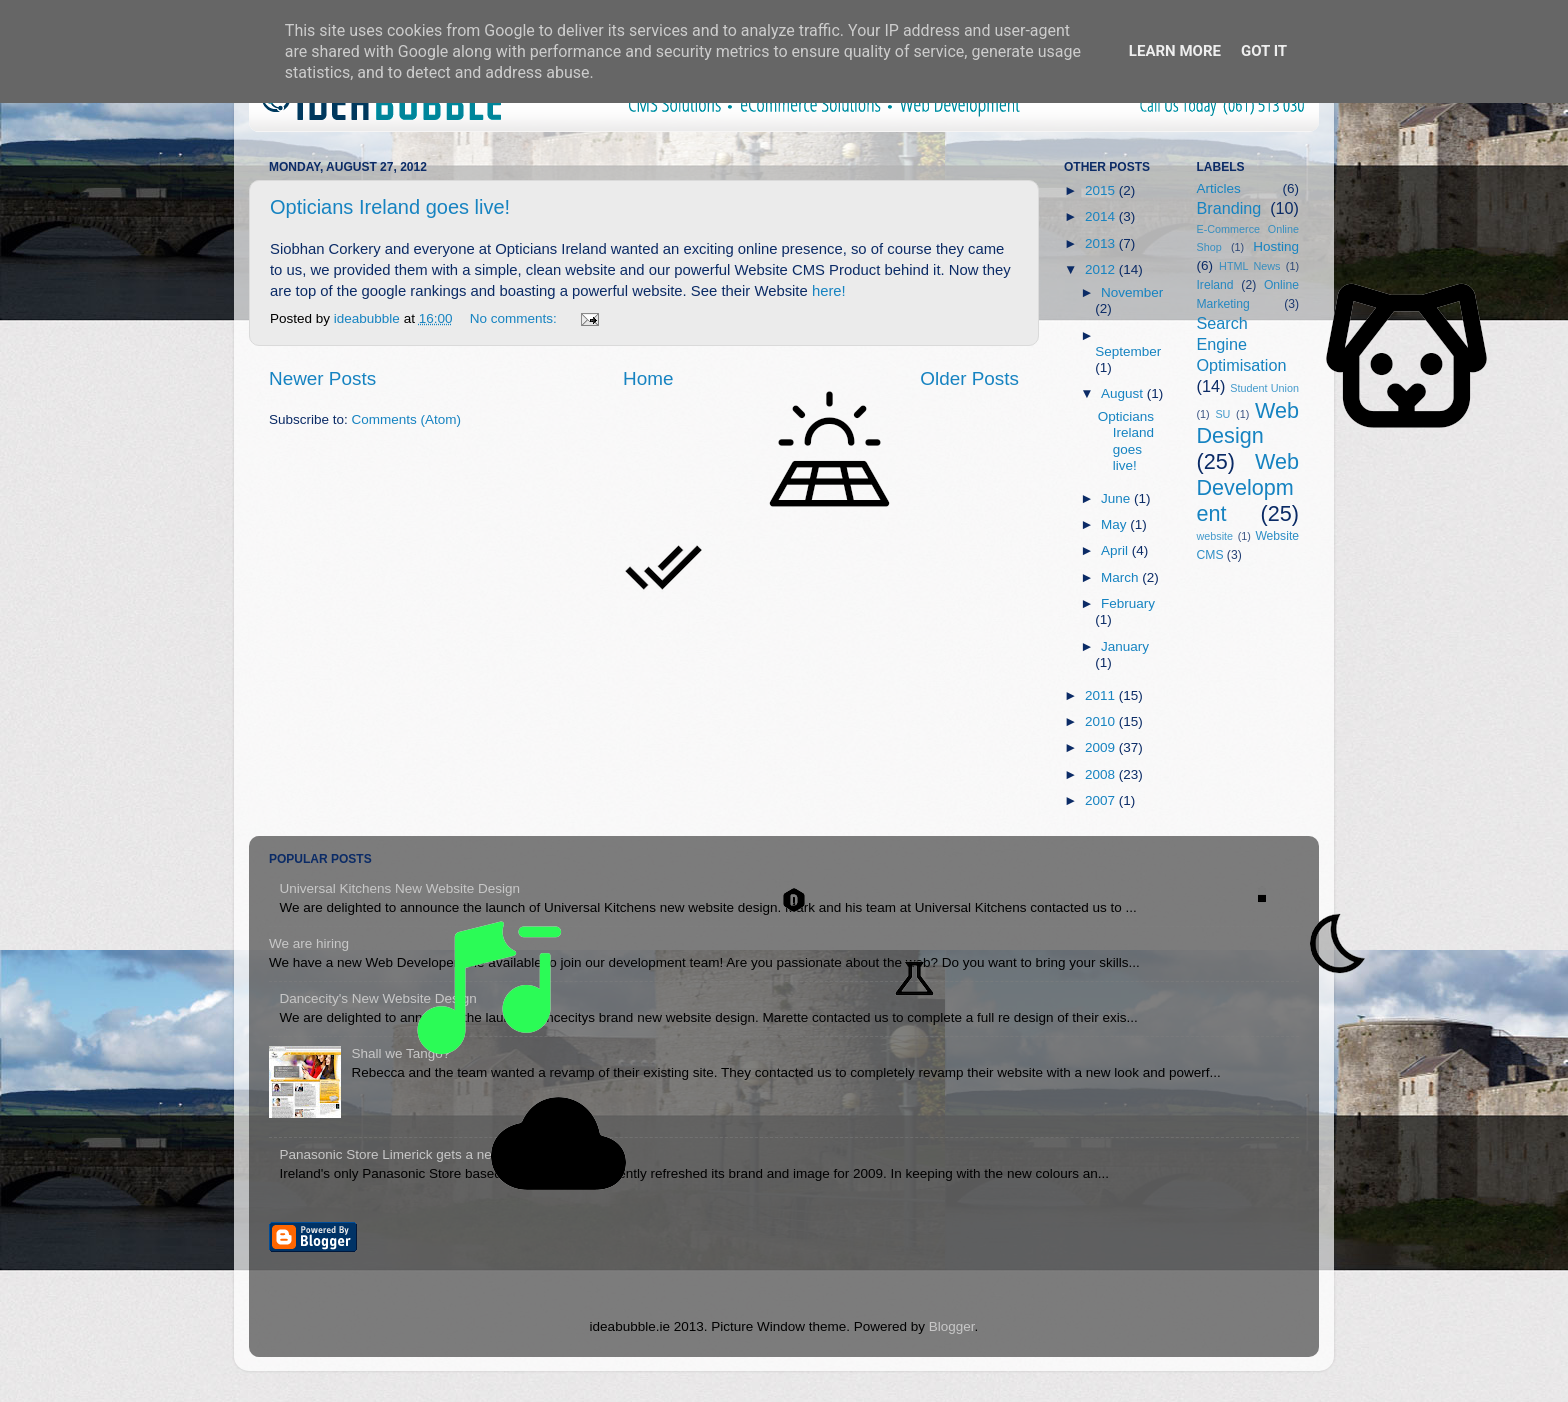  I want to click on view solar energy status, so click(829, 455).